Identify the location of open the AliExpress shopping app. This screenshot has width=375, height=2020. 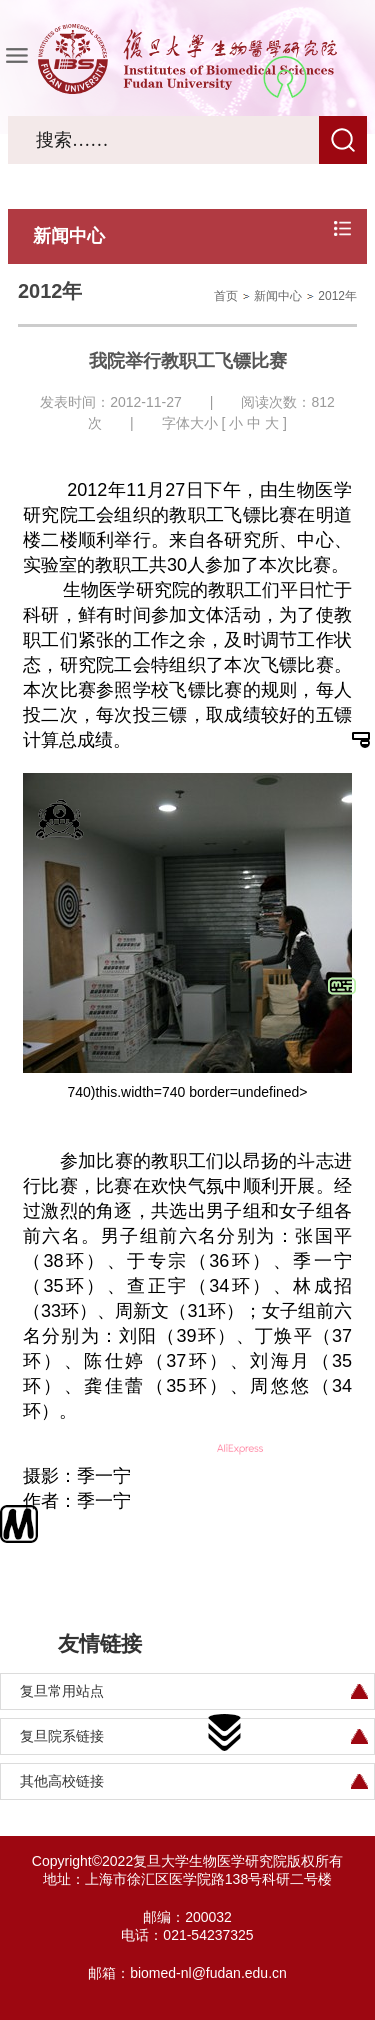
(240, 1449).